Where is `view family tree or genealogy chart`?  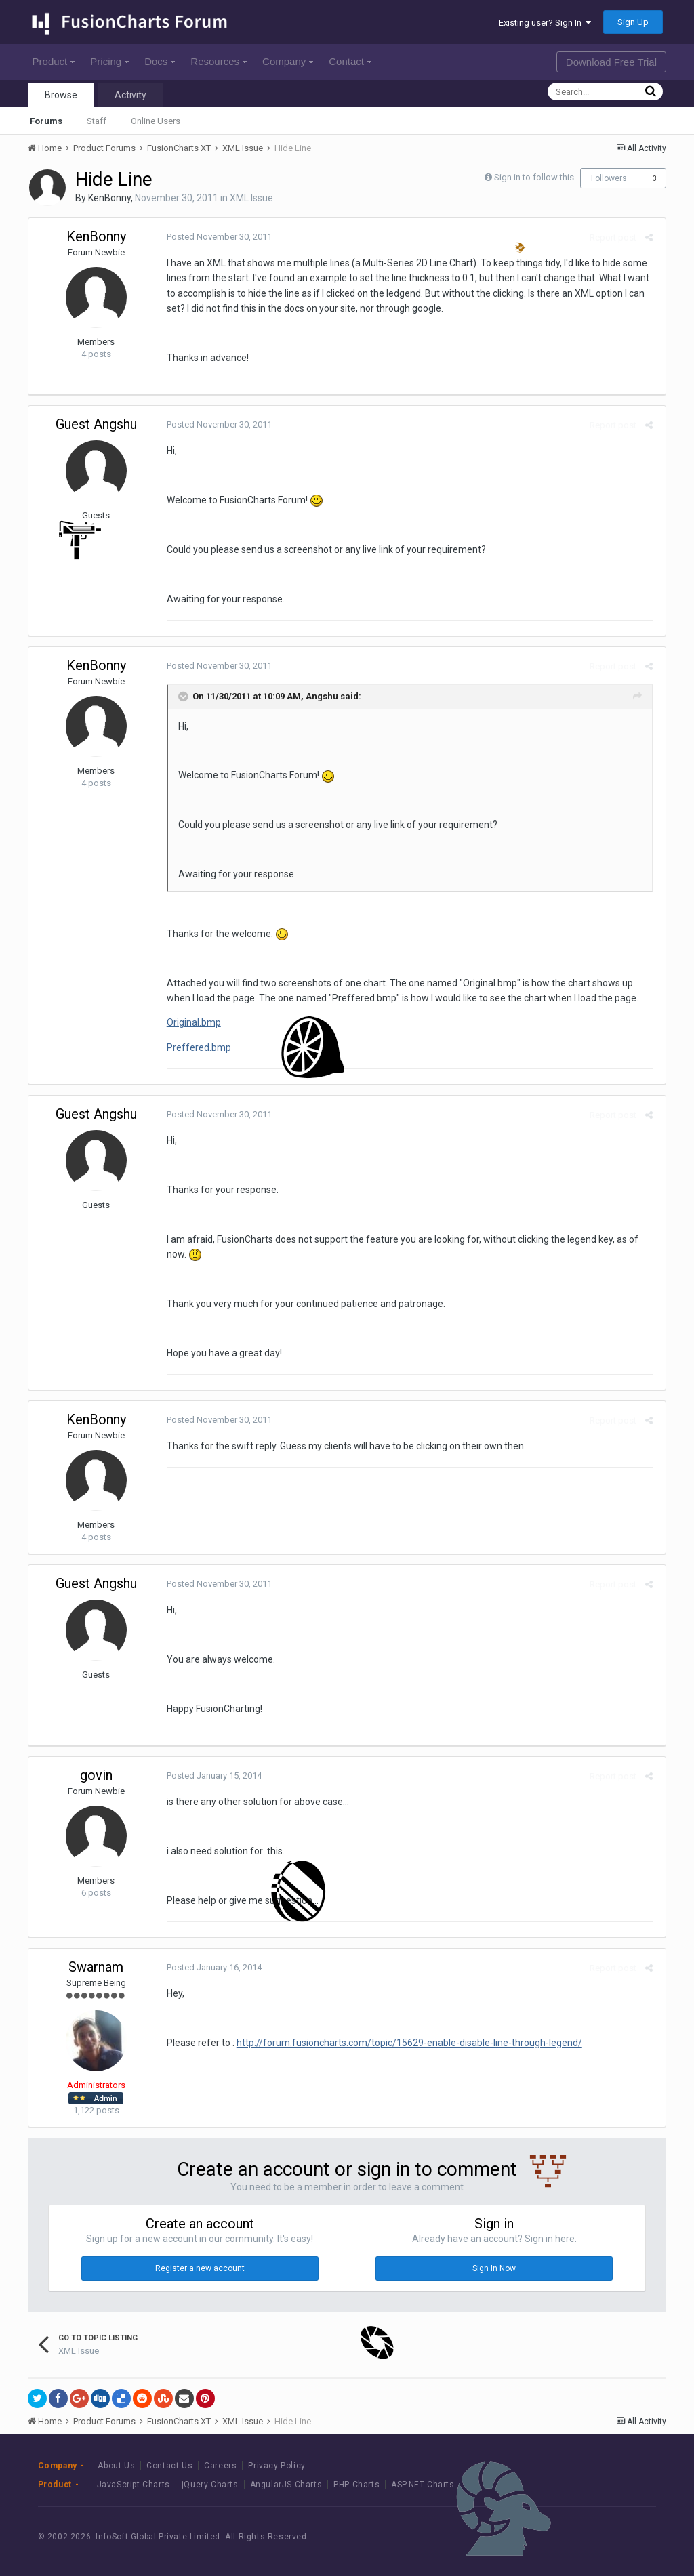
view family tree or genealogy chart is located at coordinates (548, 2171).